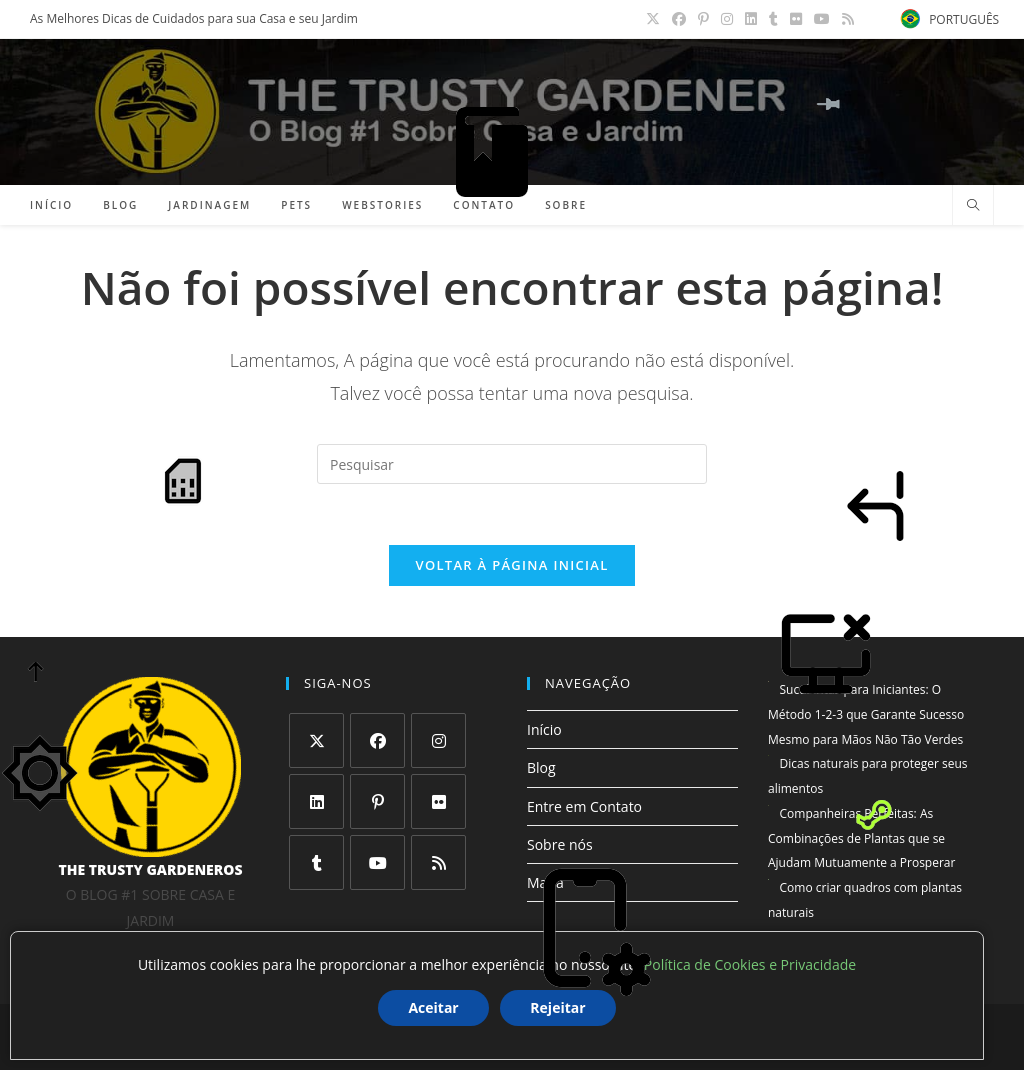  Describe the element at coordinates (40, 773) in the screenshot. I see `adjust screen brightness settings` at that location.